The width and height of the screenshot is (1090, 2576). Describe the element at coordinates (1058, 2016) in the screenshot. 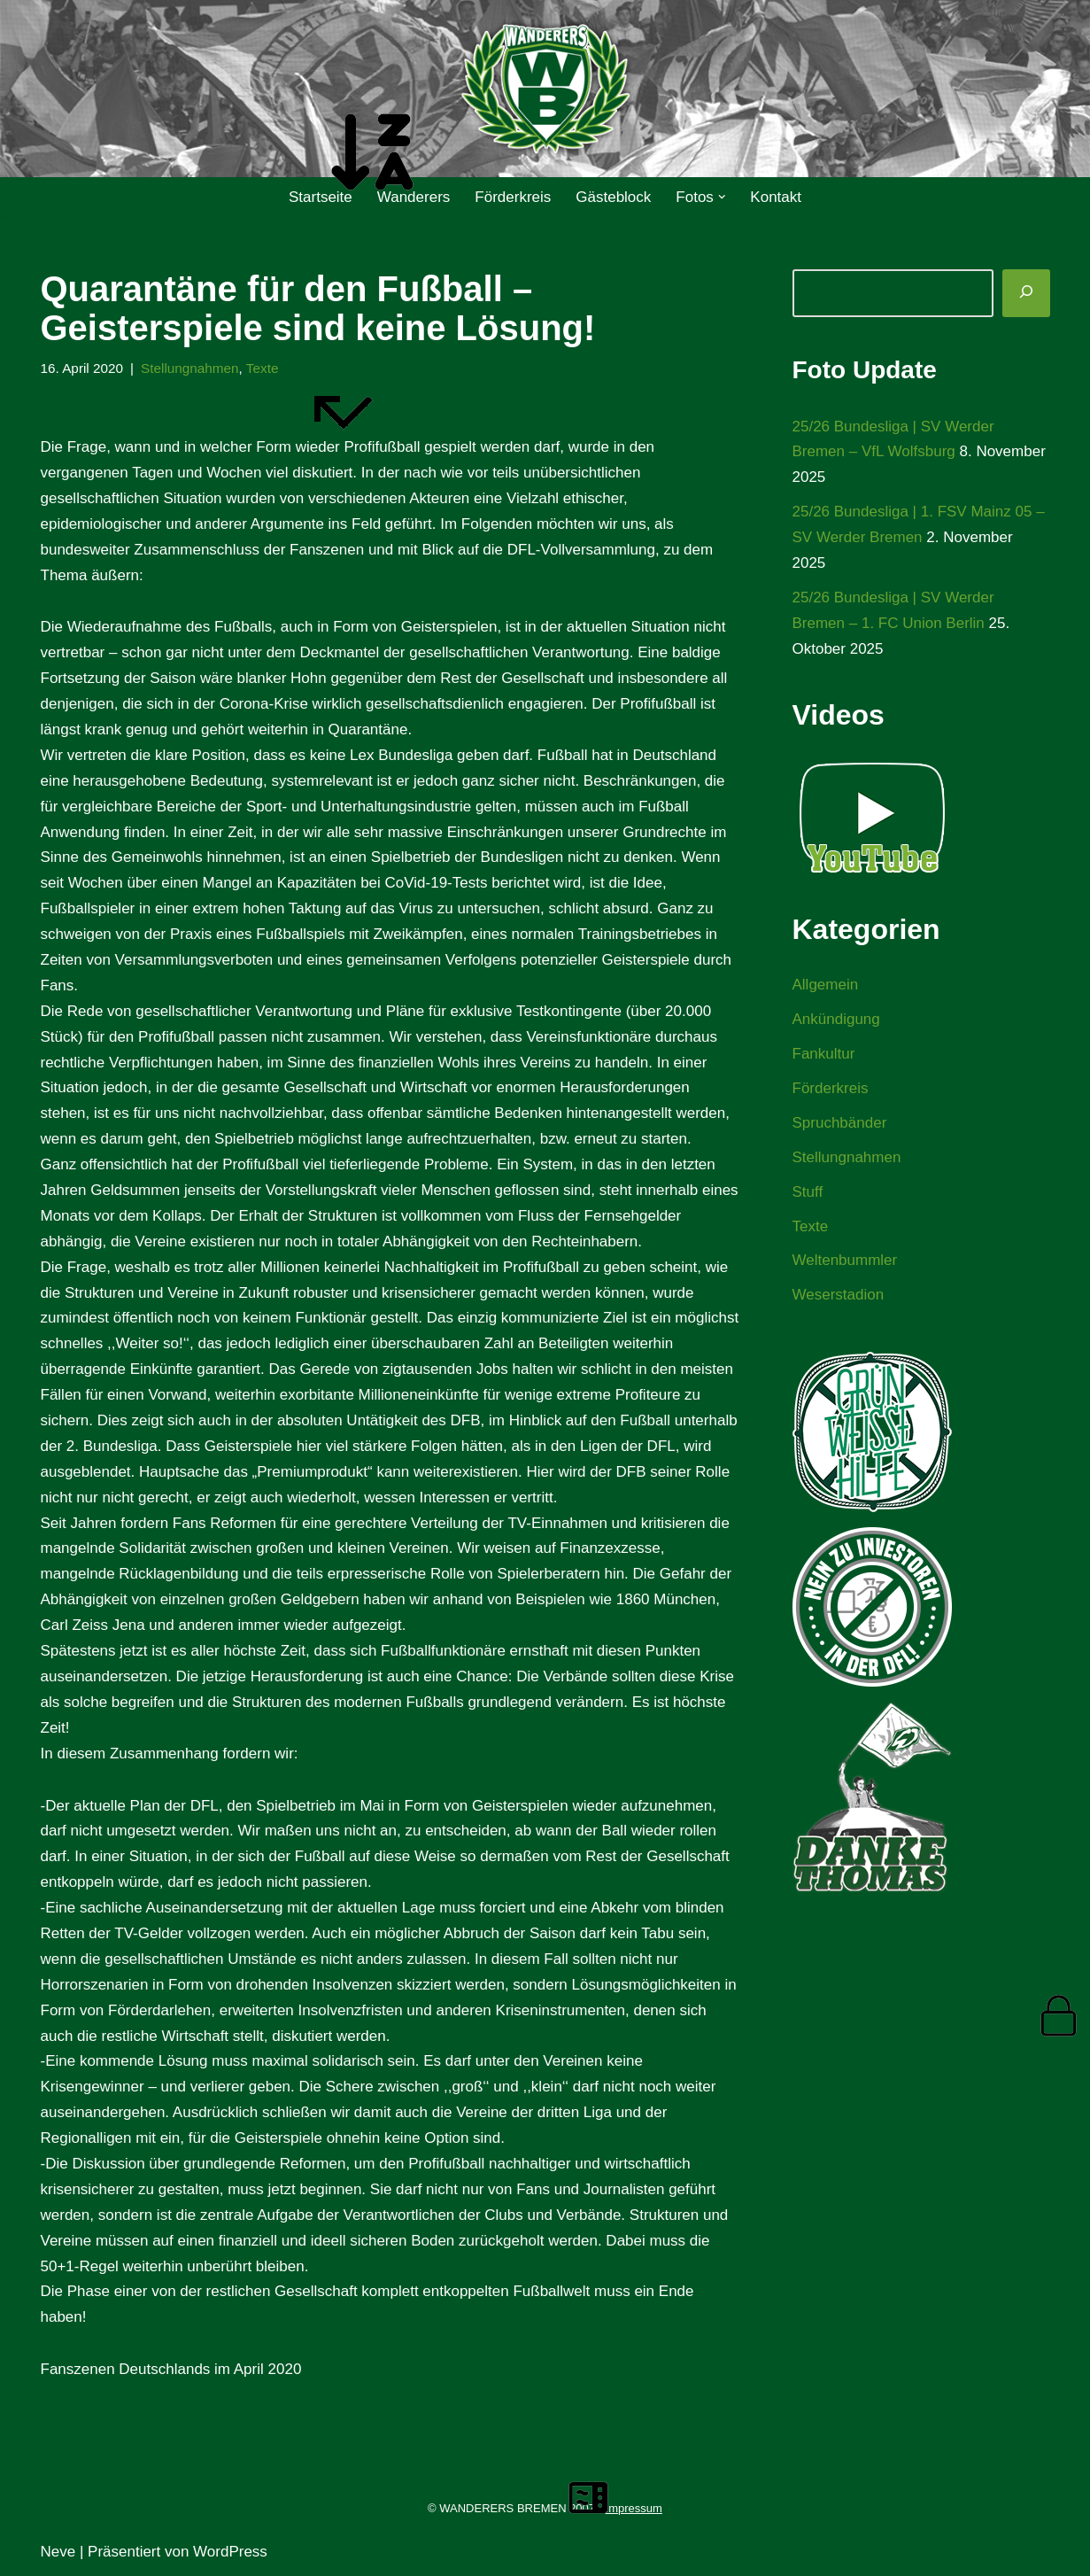

I see `indicates a locked or secure item` at that location.